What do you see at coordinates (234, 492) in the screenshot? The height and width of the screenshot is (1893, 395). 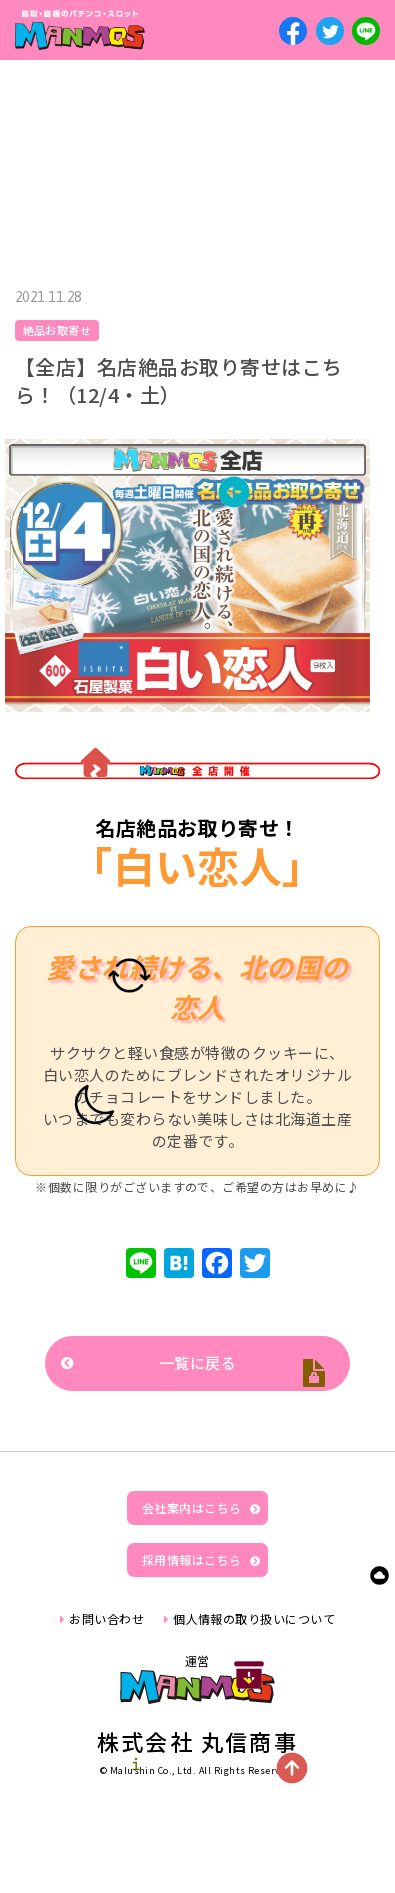 I see `go back to previous screen` at bounding box center [234, 492].